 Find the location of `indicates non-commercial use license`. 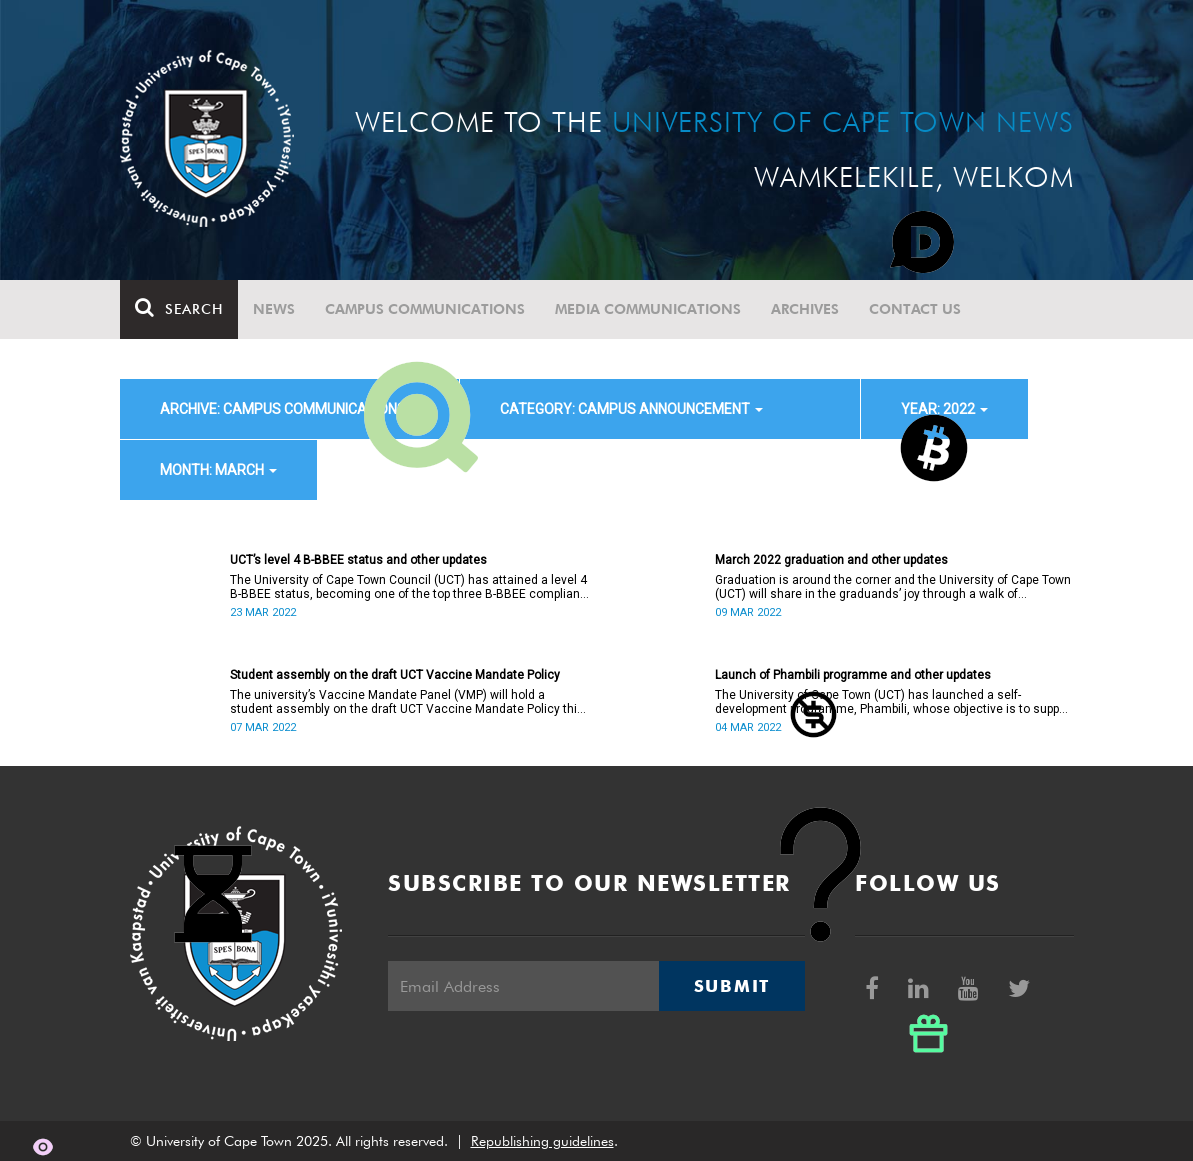

indicates non-commercial use license is located at coordinates (813, 714).